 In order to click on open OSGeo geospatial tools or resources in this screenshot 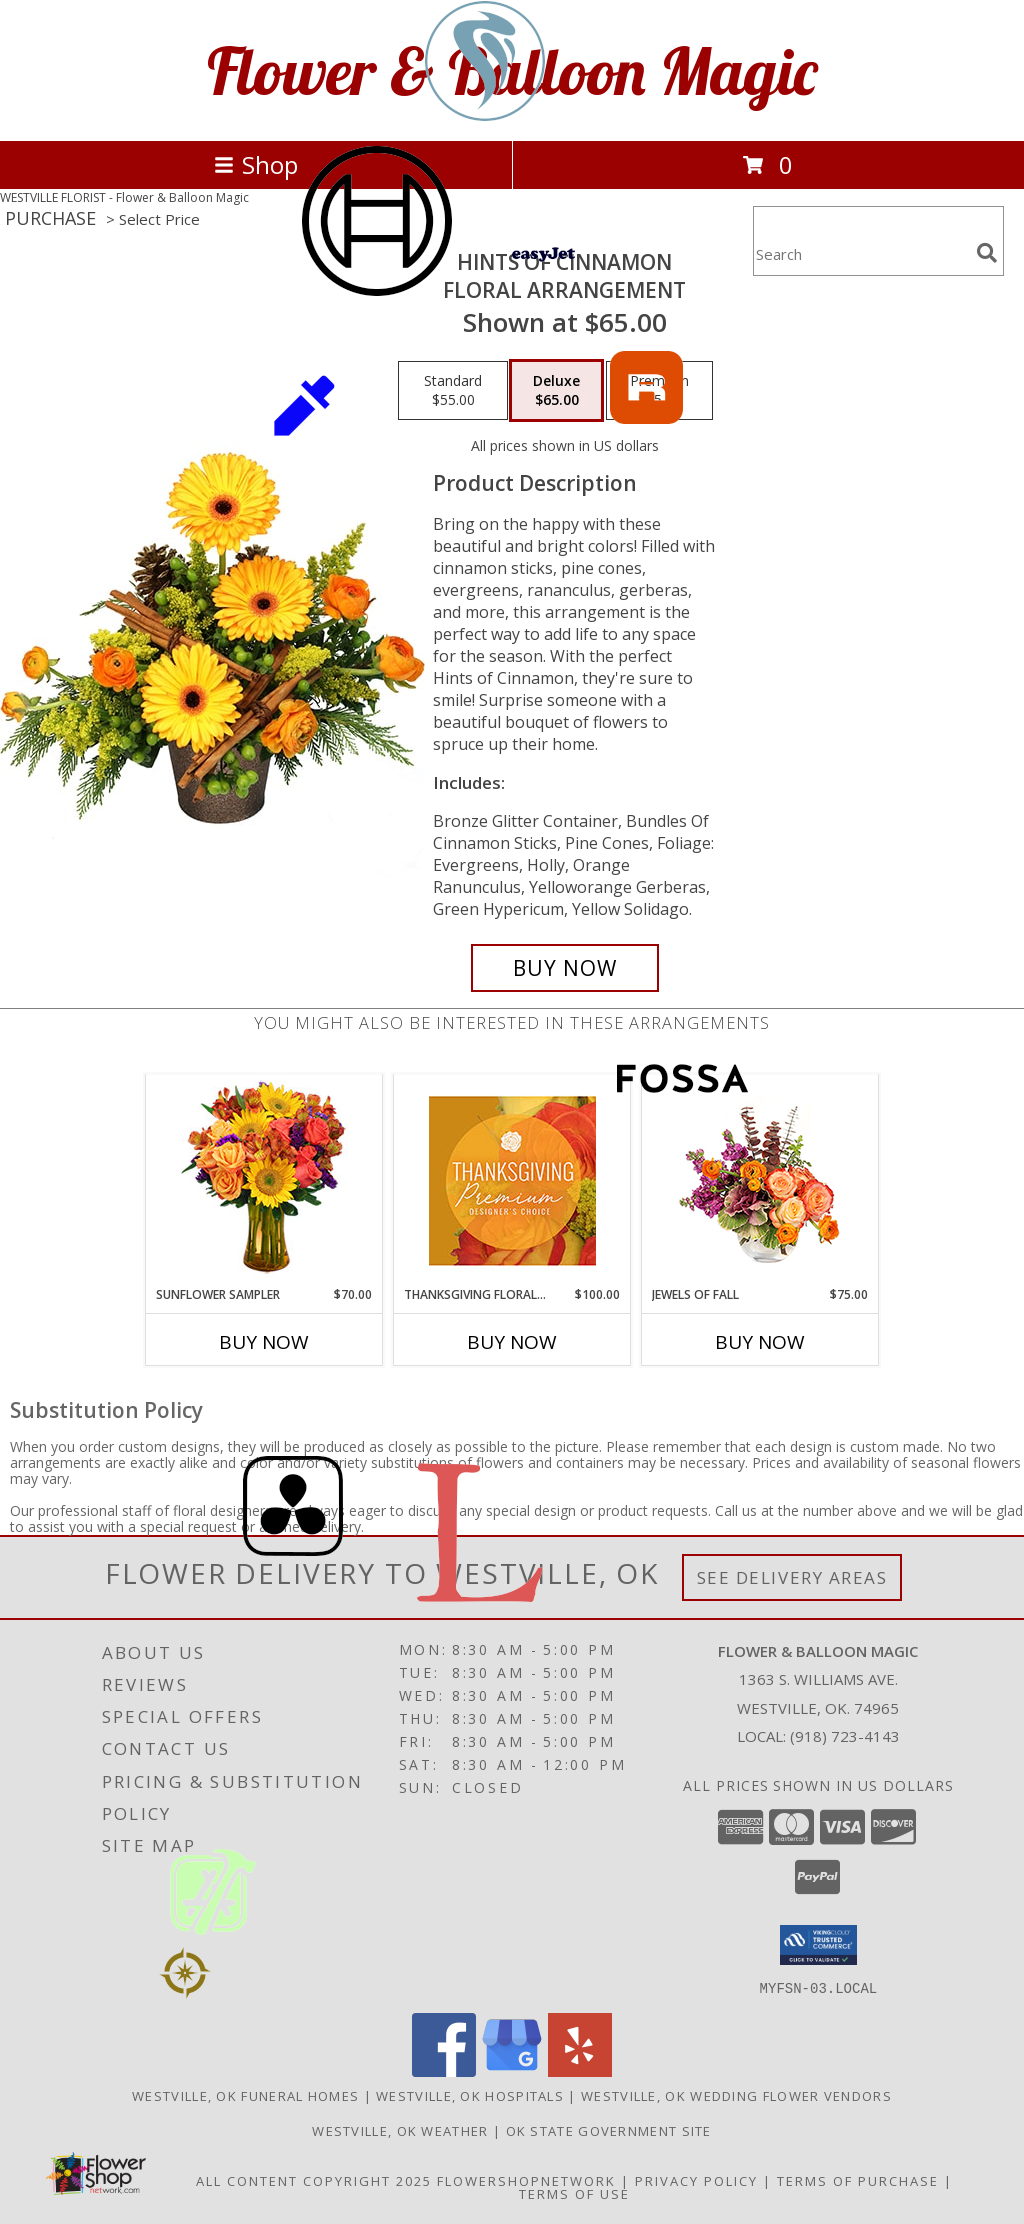, I will do `click(185, 1973)`.